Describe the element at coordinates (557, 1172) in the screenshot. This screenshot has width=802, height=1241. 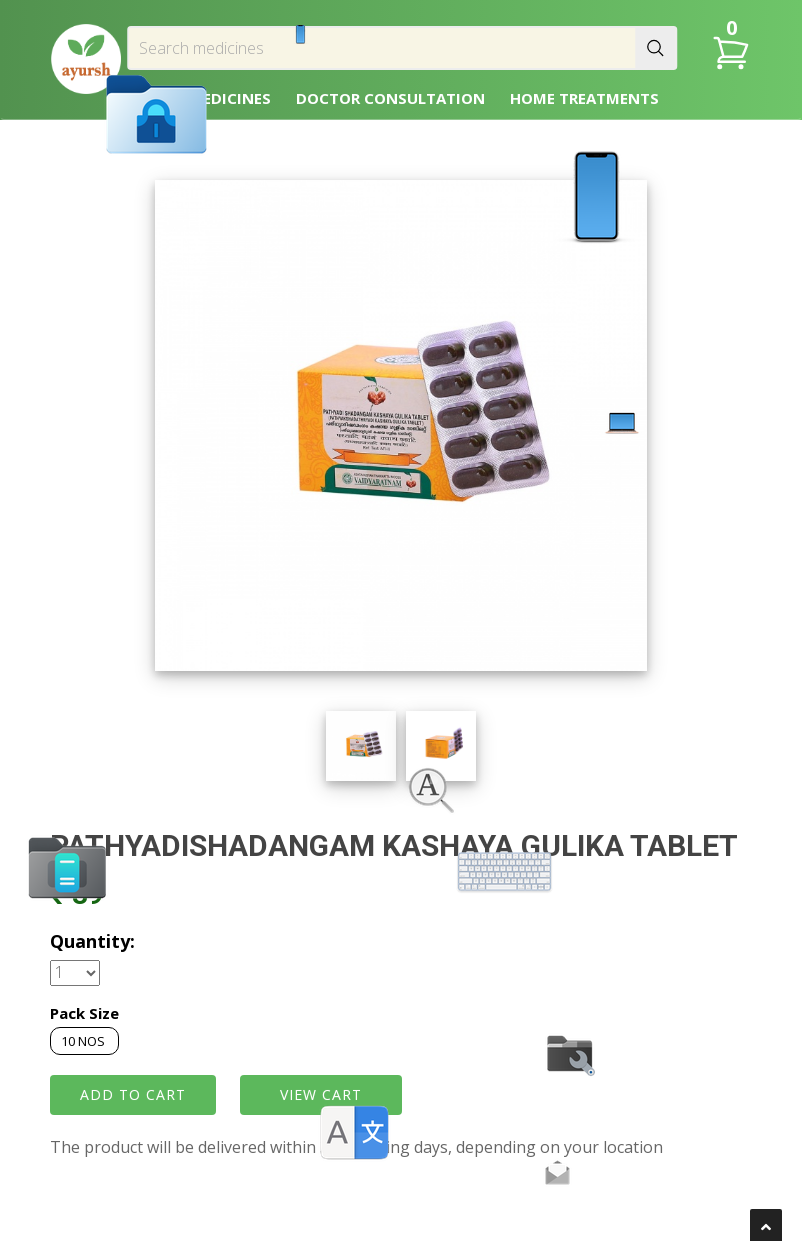
I see `indicates new mail or email notification` at that location.